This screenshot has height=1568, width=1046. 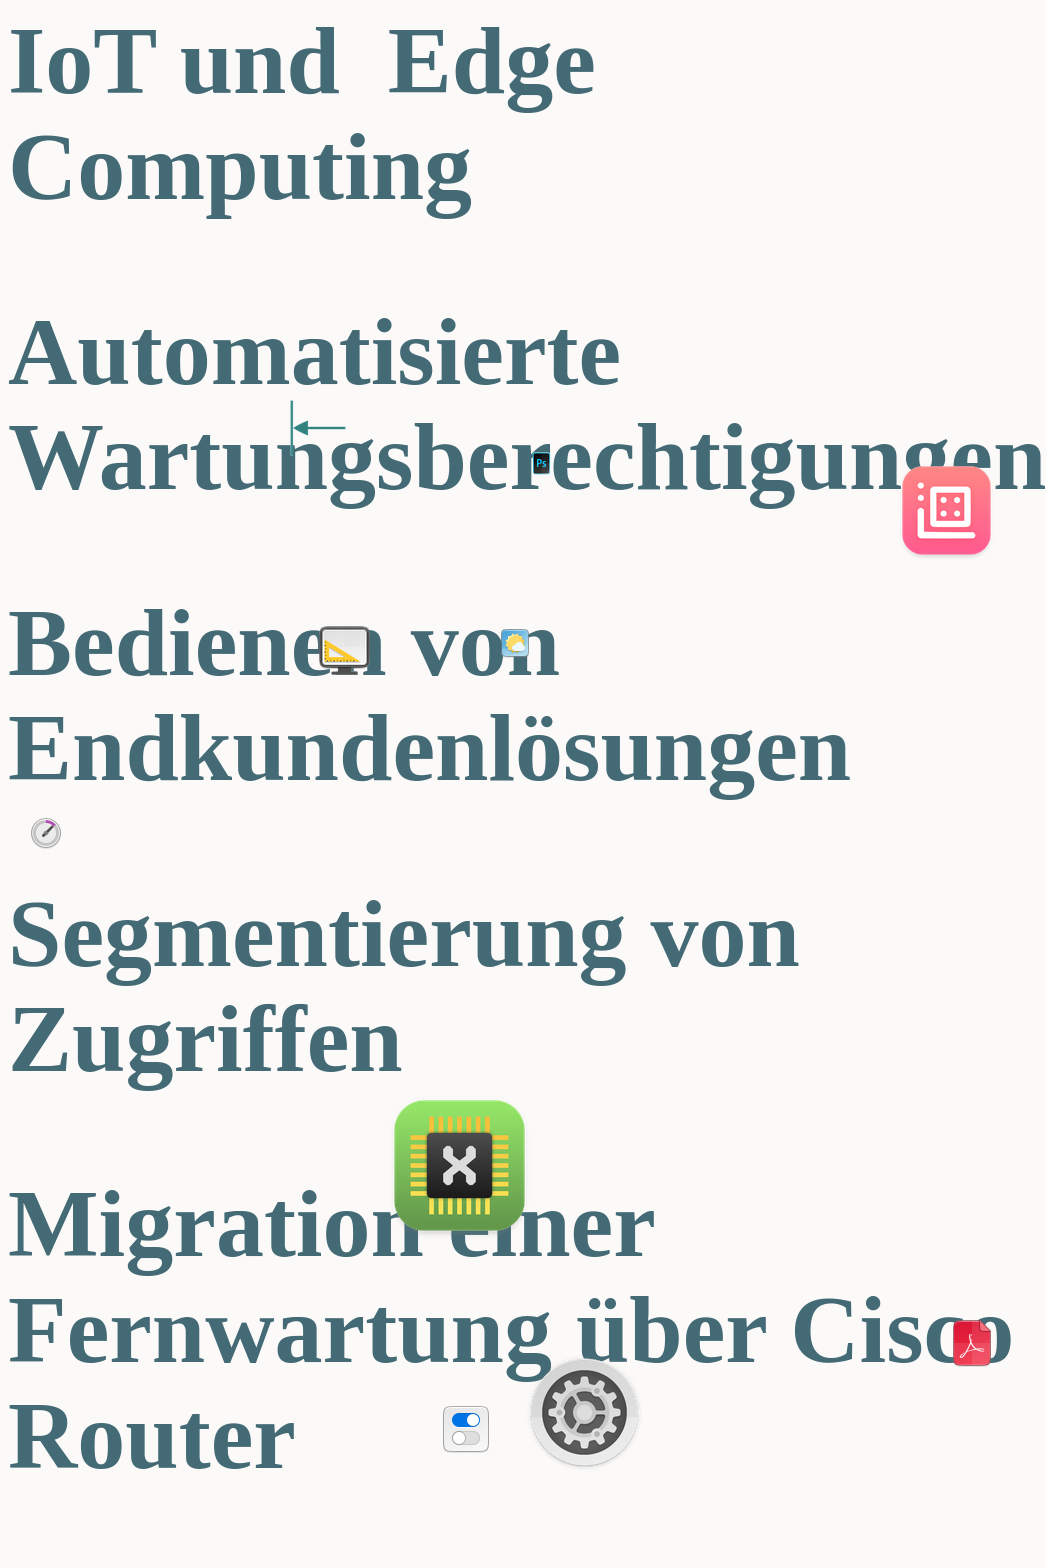 What do you see at coordinates (946, 510) in the screenshot?
I see `open ludusavi game save backup tool` at bounding box center [946, 510].